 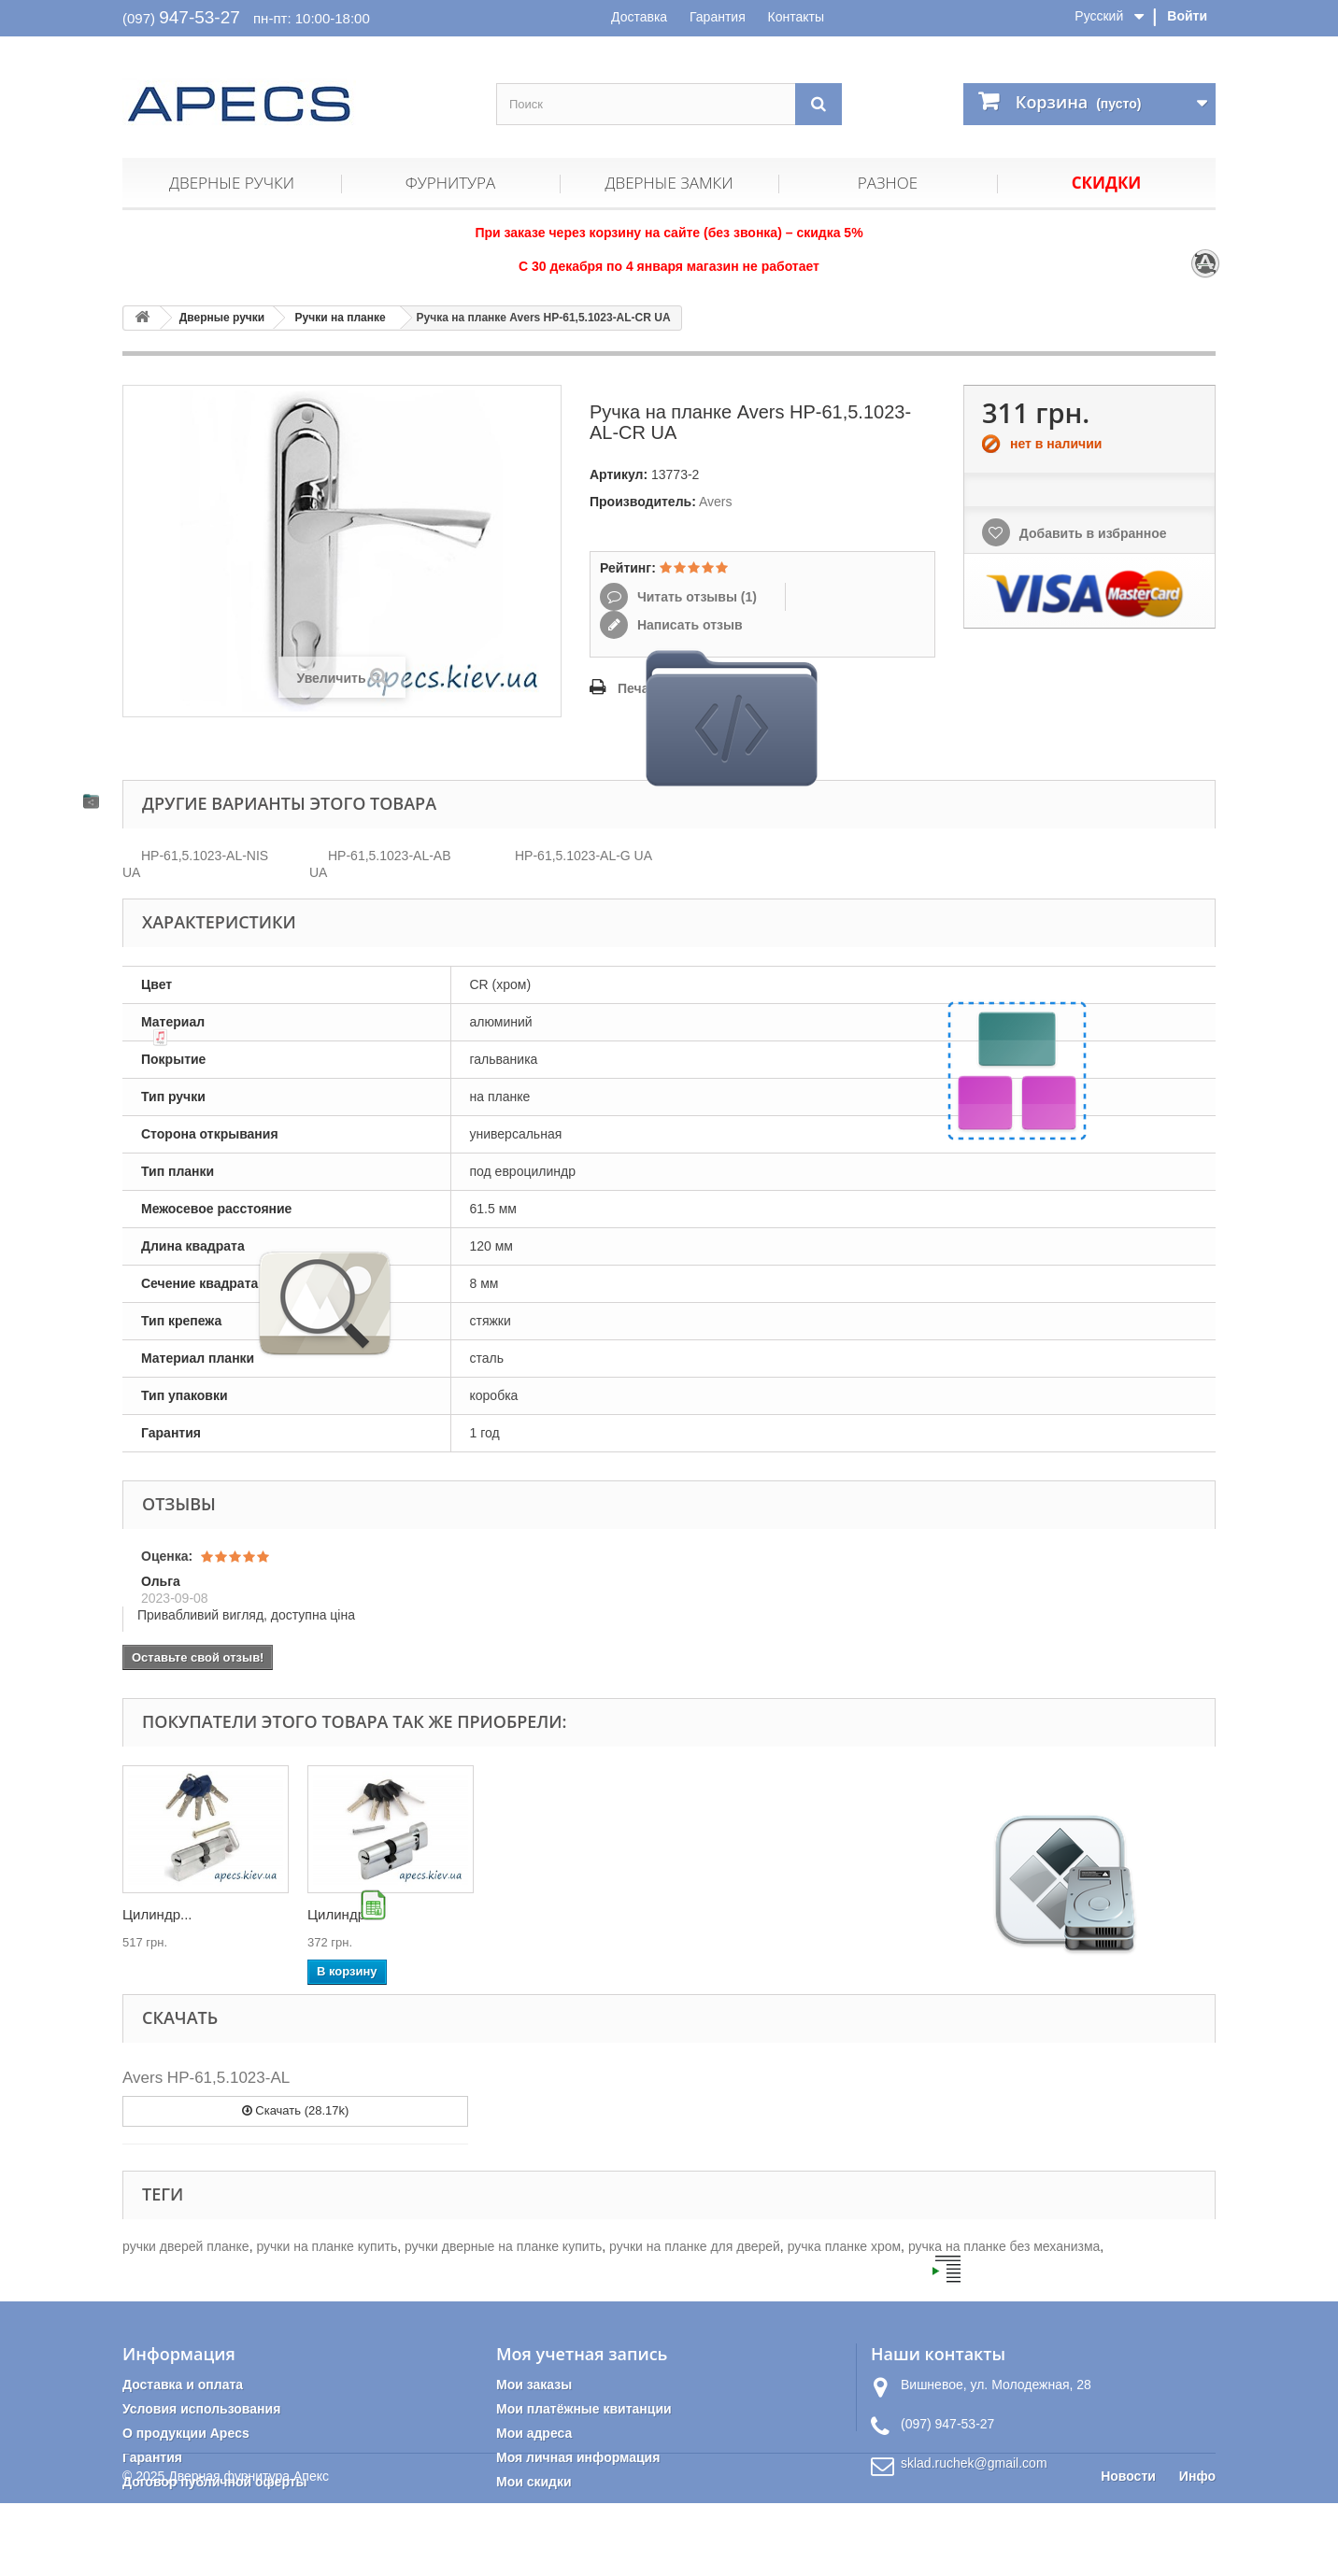 I want to click on increase text indentation, so click(x=947, y=2270).